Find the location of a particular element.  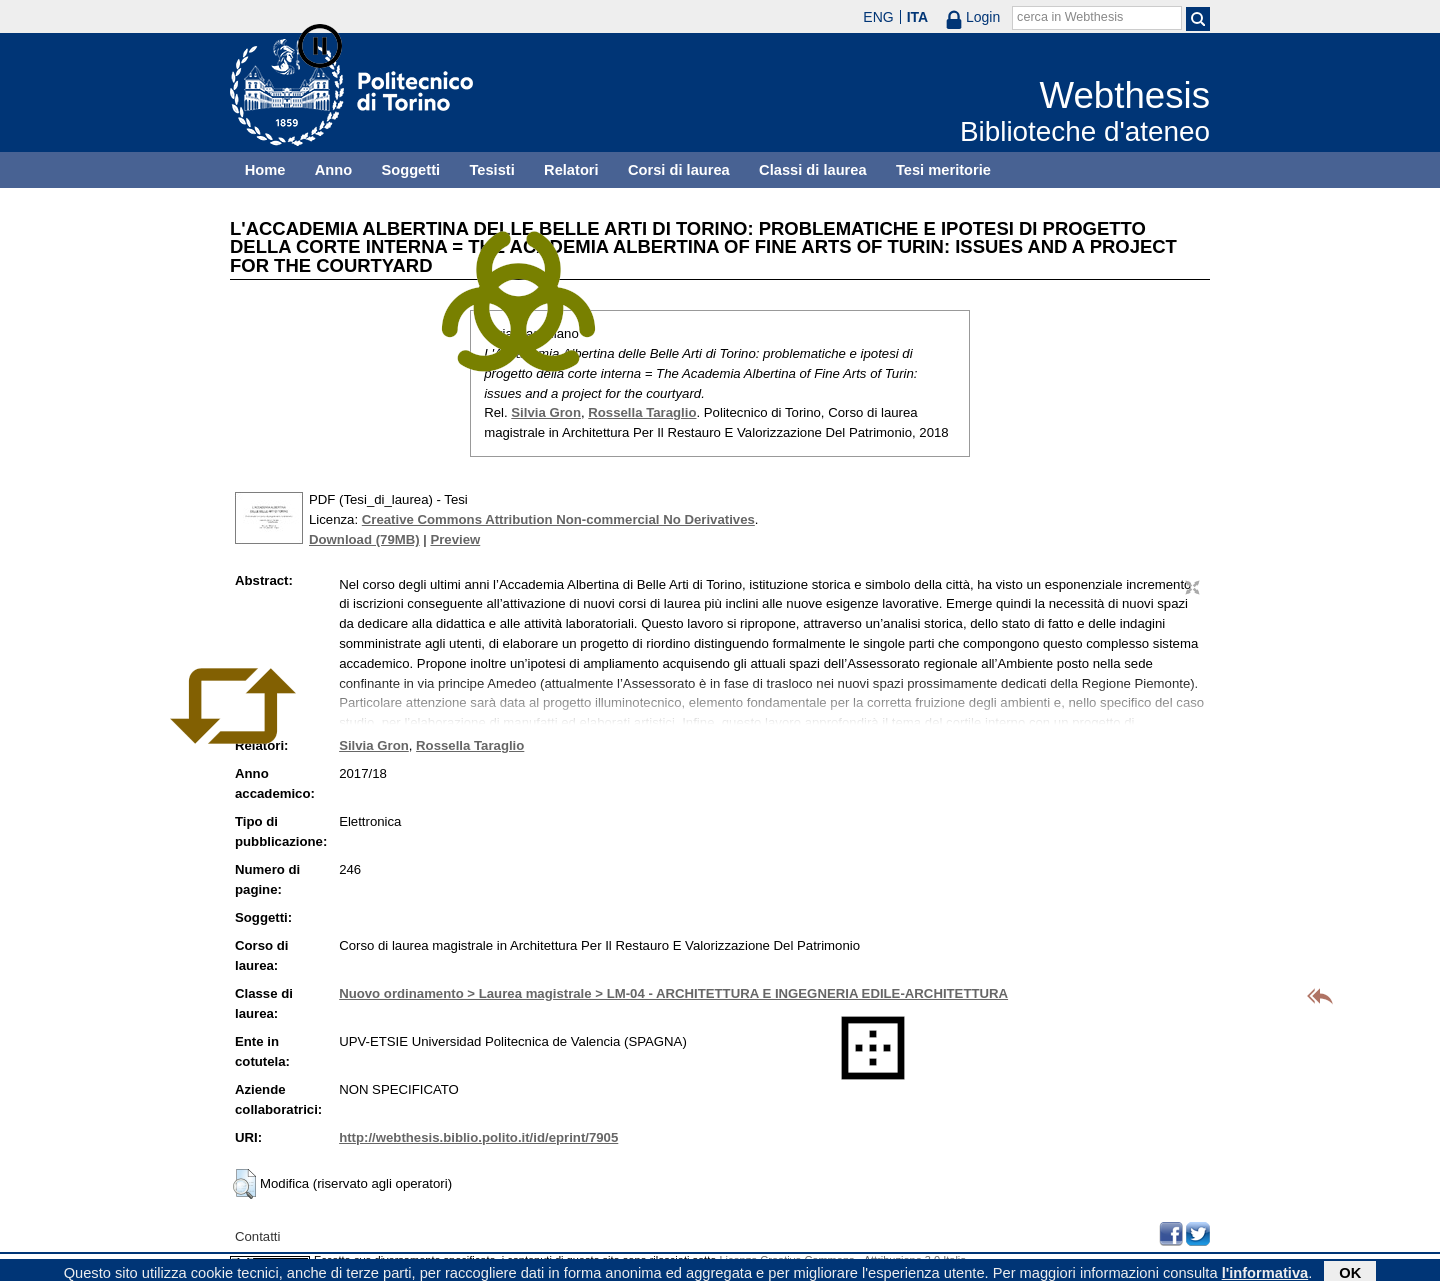

apply outer border to selection is located at coordinates (873, 1048).